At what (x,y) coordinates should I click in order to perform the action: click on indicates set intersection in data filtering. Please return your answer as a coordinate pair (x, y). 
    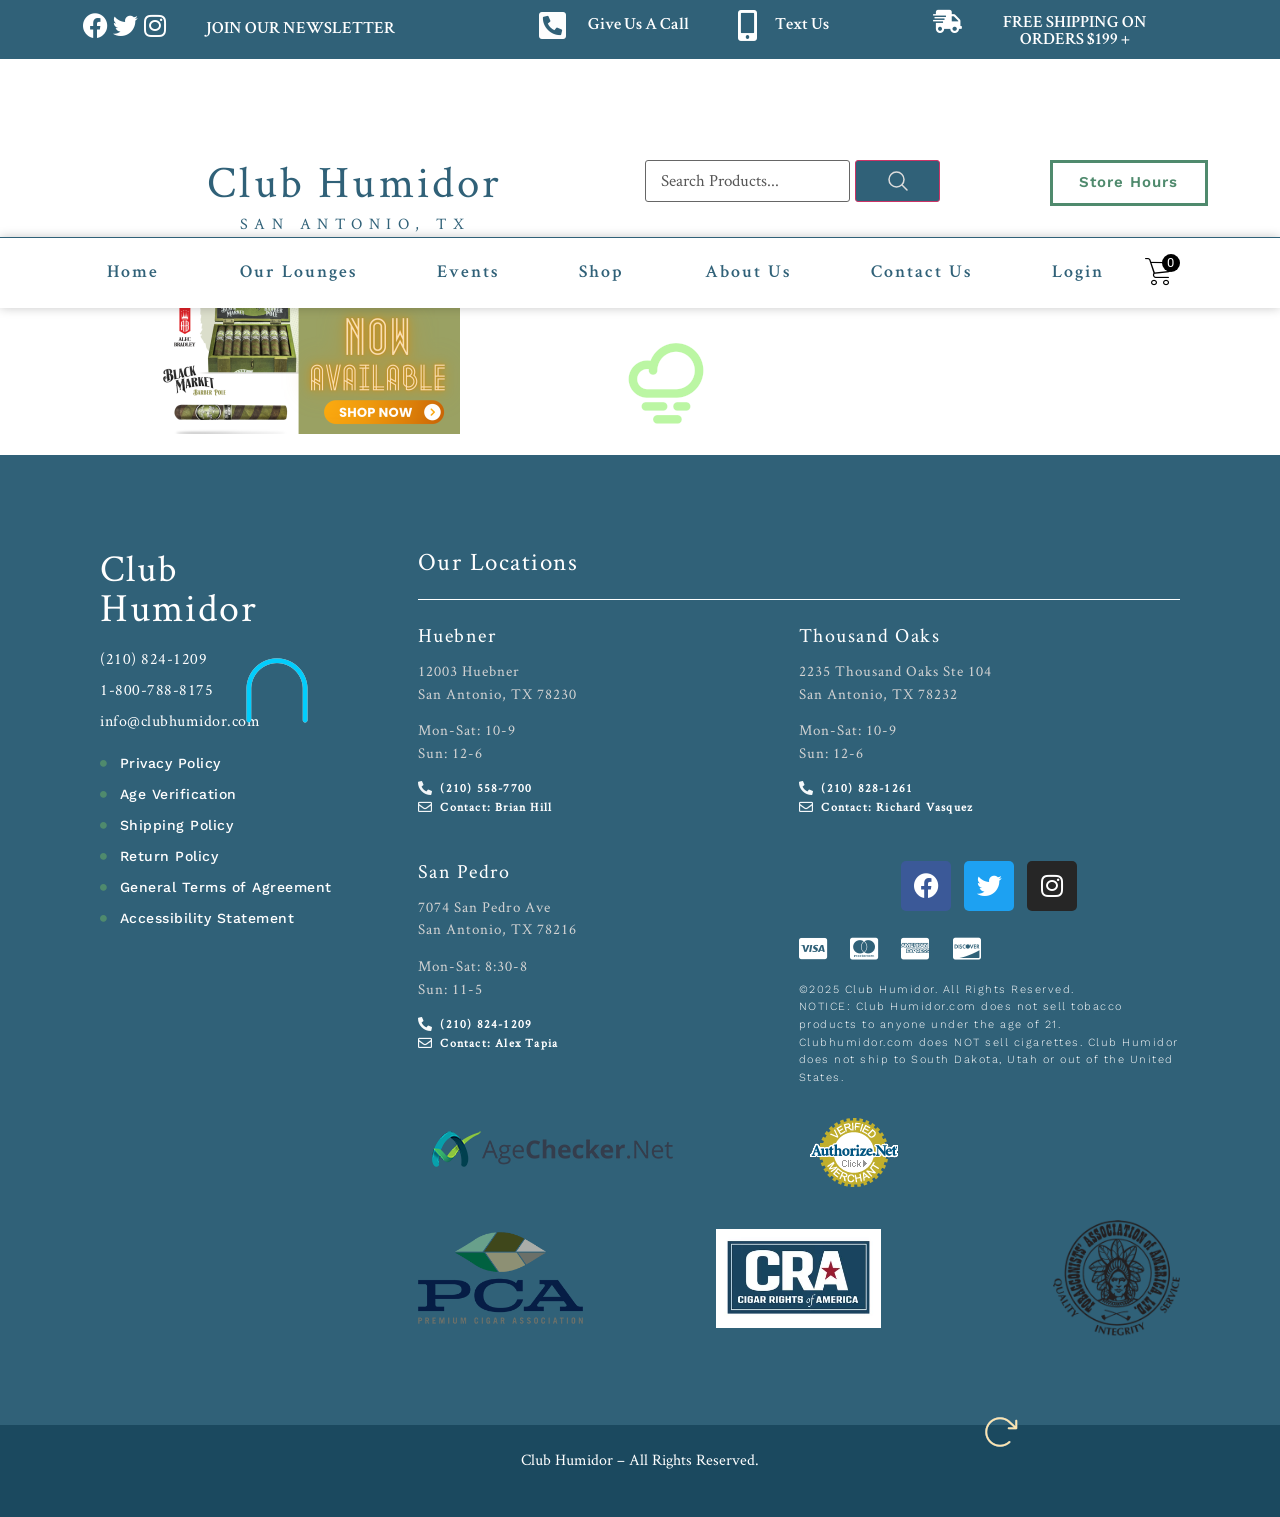
    Looking at the image, I should click on (277, 692).